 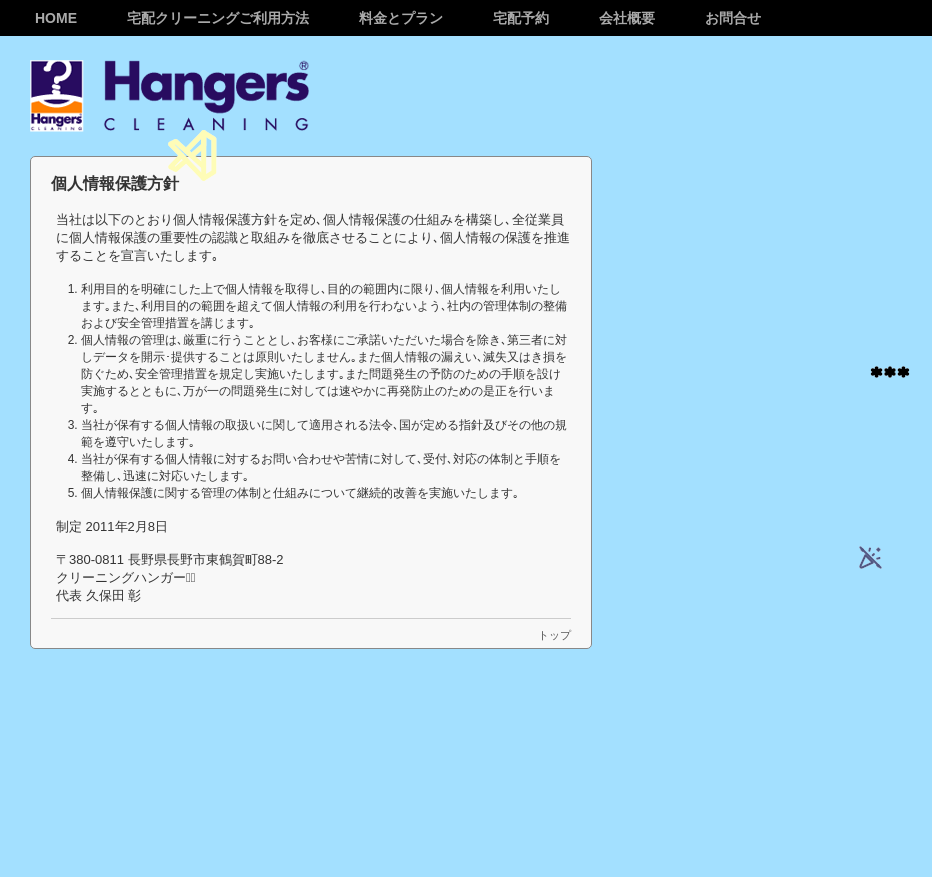 I want to click on disable celebration effects, so click(x=870, y=557).